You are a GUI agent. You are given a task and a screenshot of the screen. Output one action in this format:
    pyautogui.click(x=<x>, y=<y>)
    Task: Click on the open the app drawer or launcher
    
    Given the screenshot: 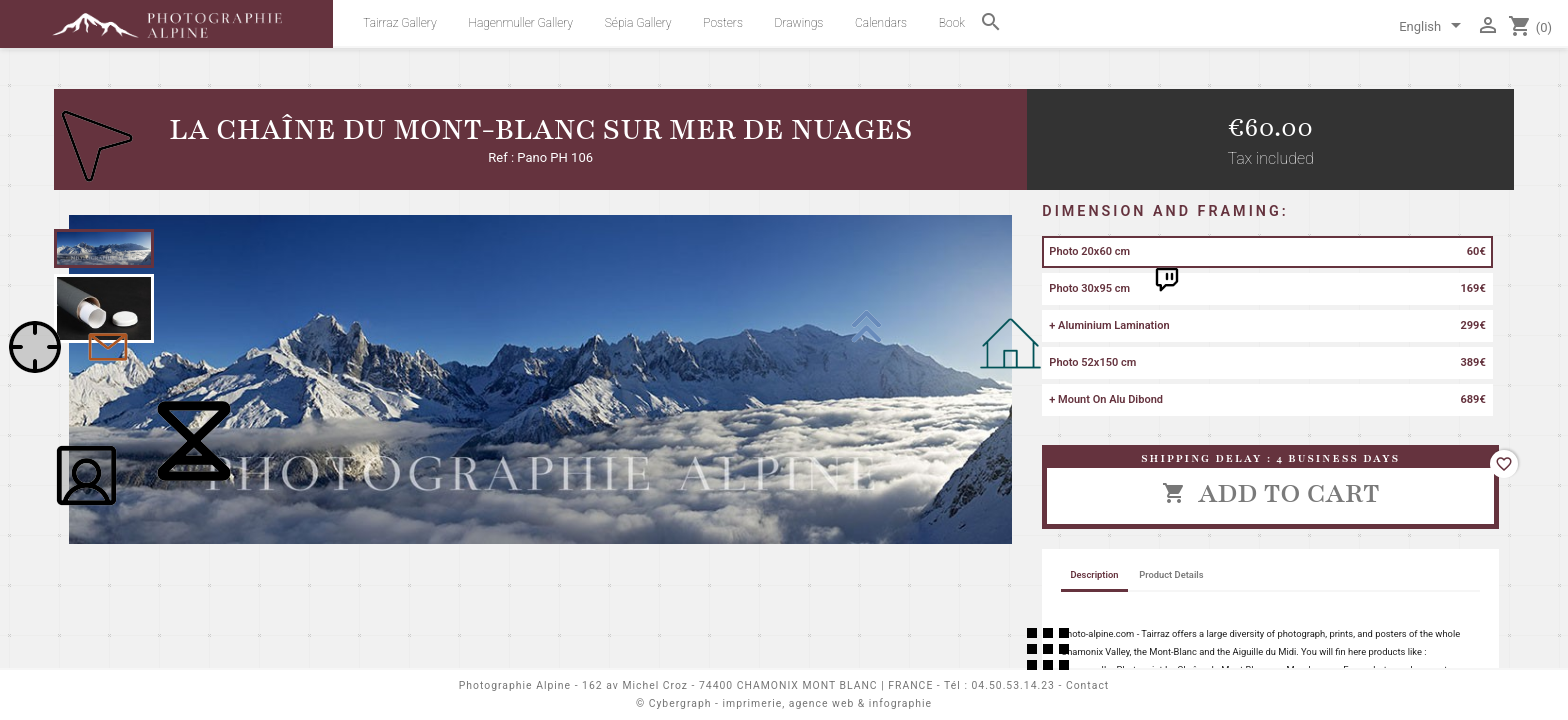 What is the action you would take?
    pyautogui.click(x=1048, y=649)
    